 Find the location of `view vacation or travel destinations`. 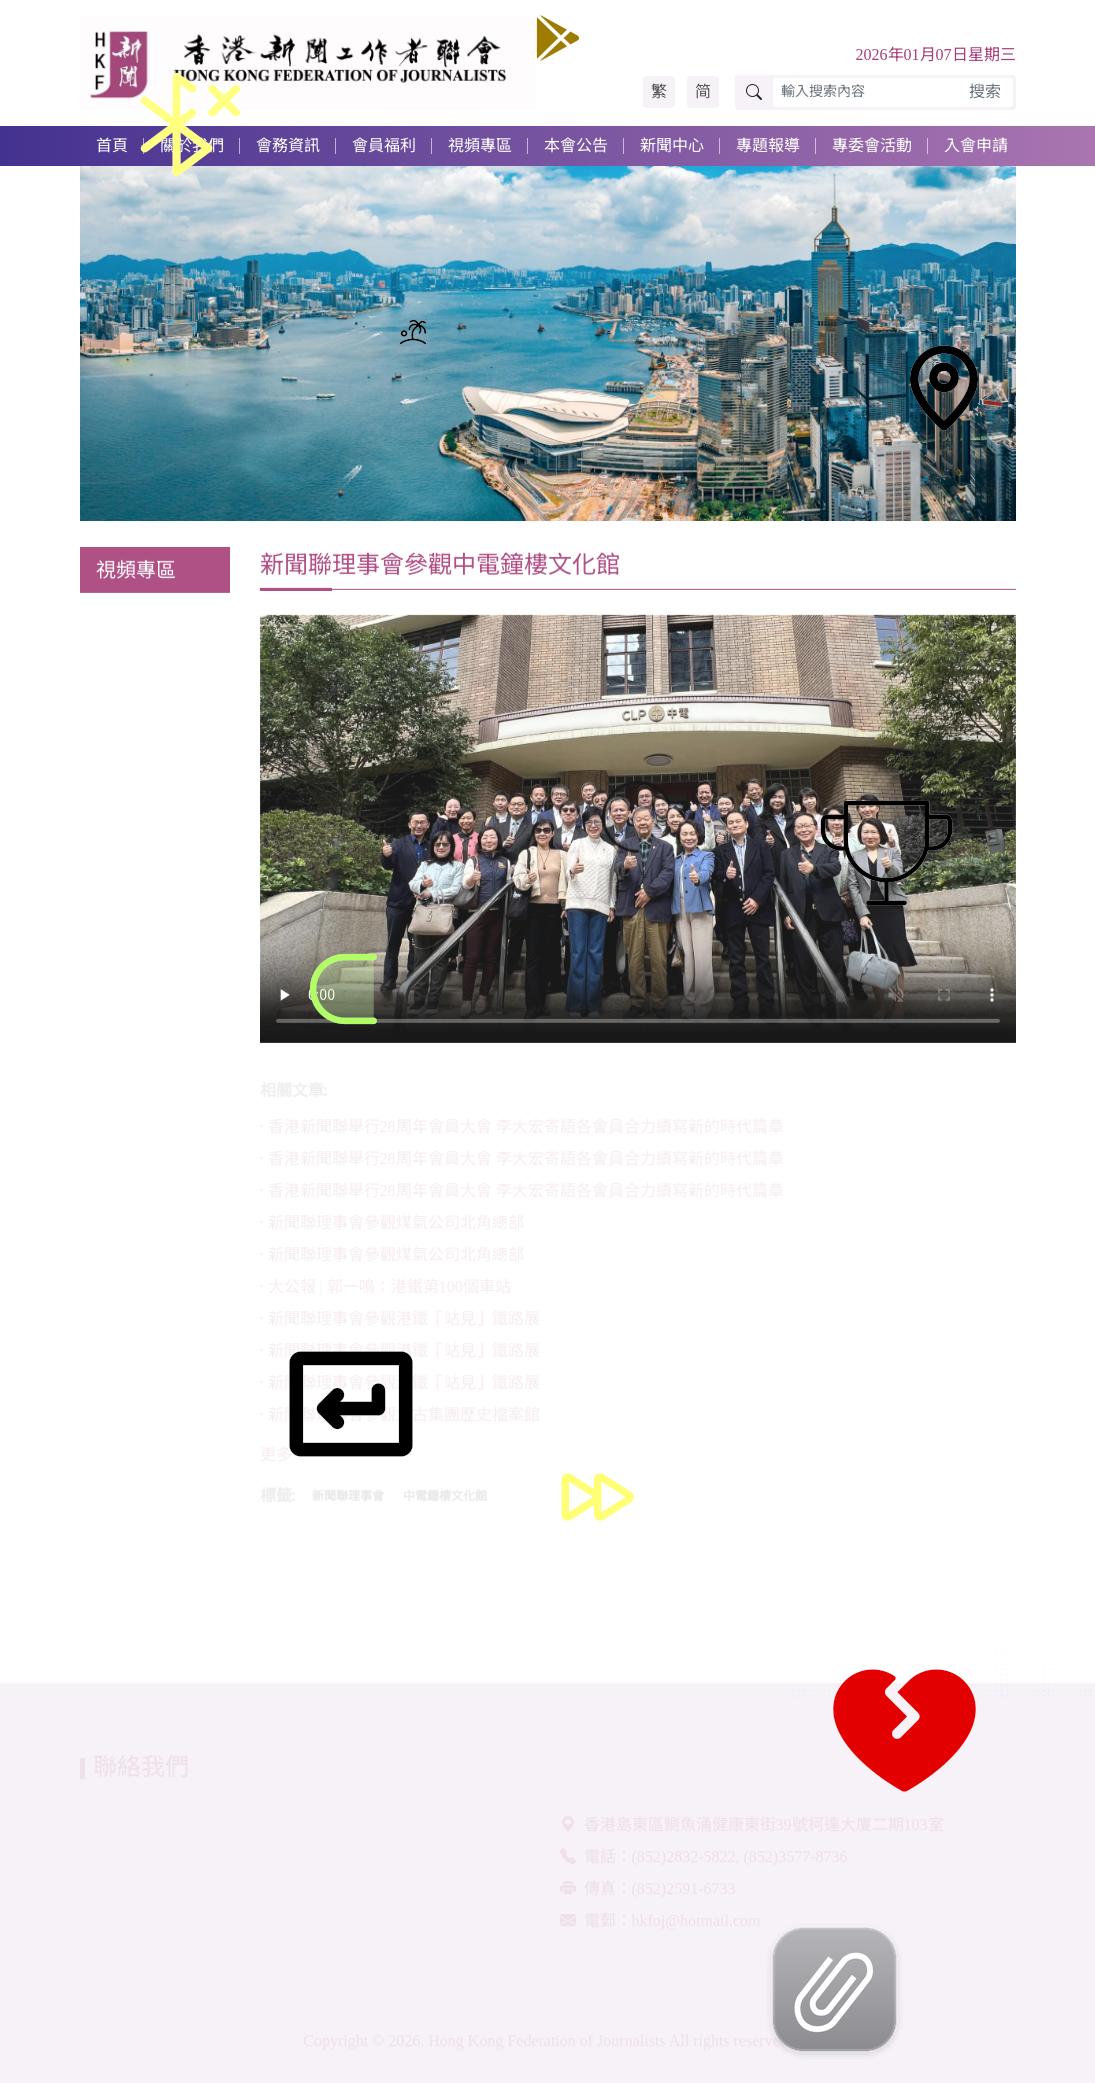

view vacation or travel destinations is located at coordinates (413, 332).